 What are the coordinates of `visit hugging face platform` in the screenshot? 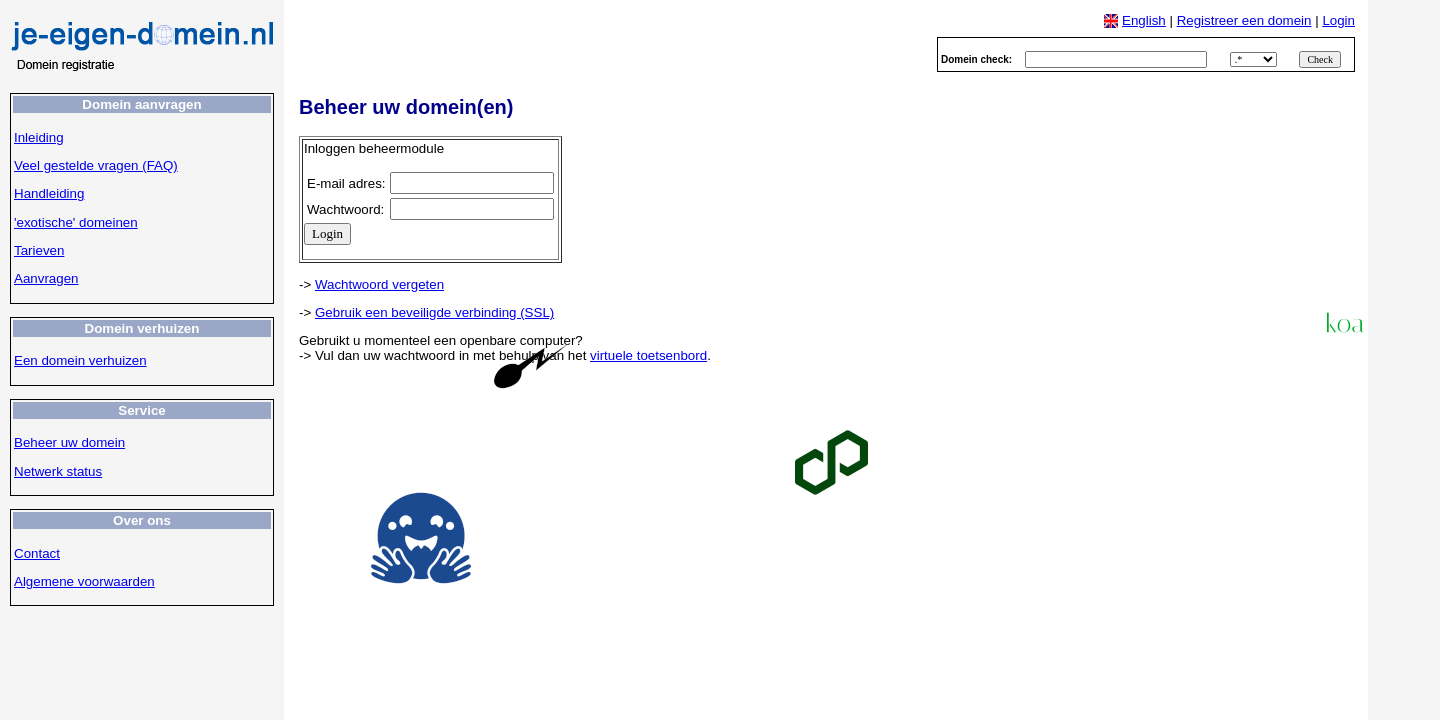 It's located at (421, 538).